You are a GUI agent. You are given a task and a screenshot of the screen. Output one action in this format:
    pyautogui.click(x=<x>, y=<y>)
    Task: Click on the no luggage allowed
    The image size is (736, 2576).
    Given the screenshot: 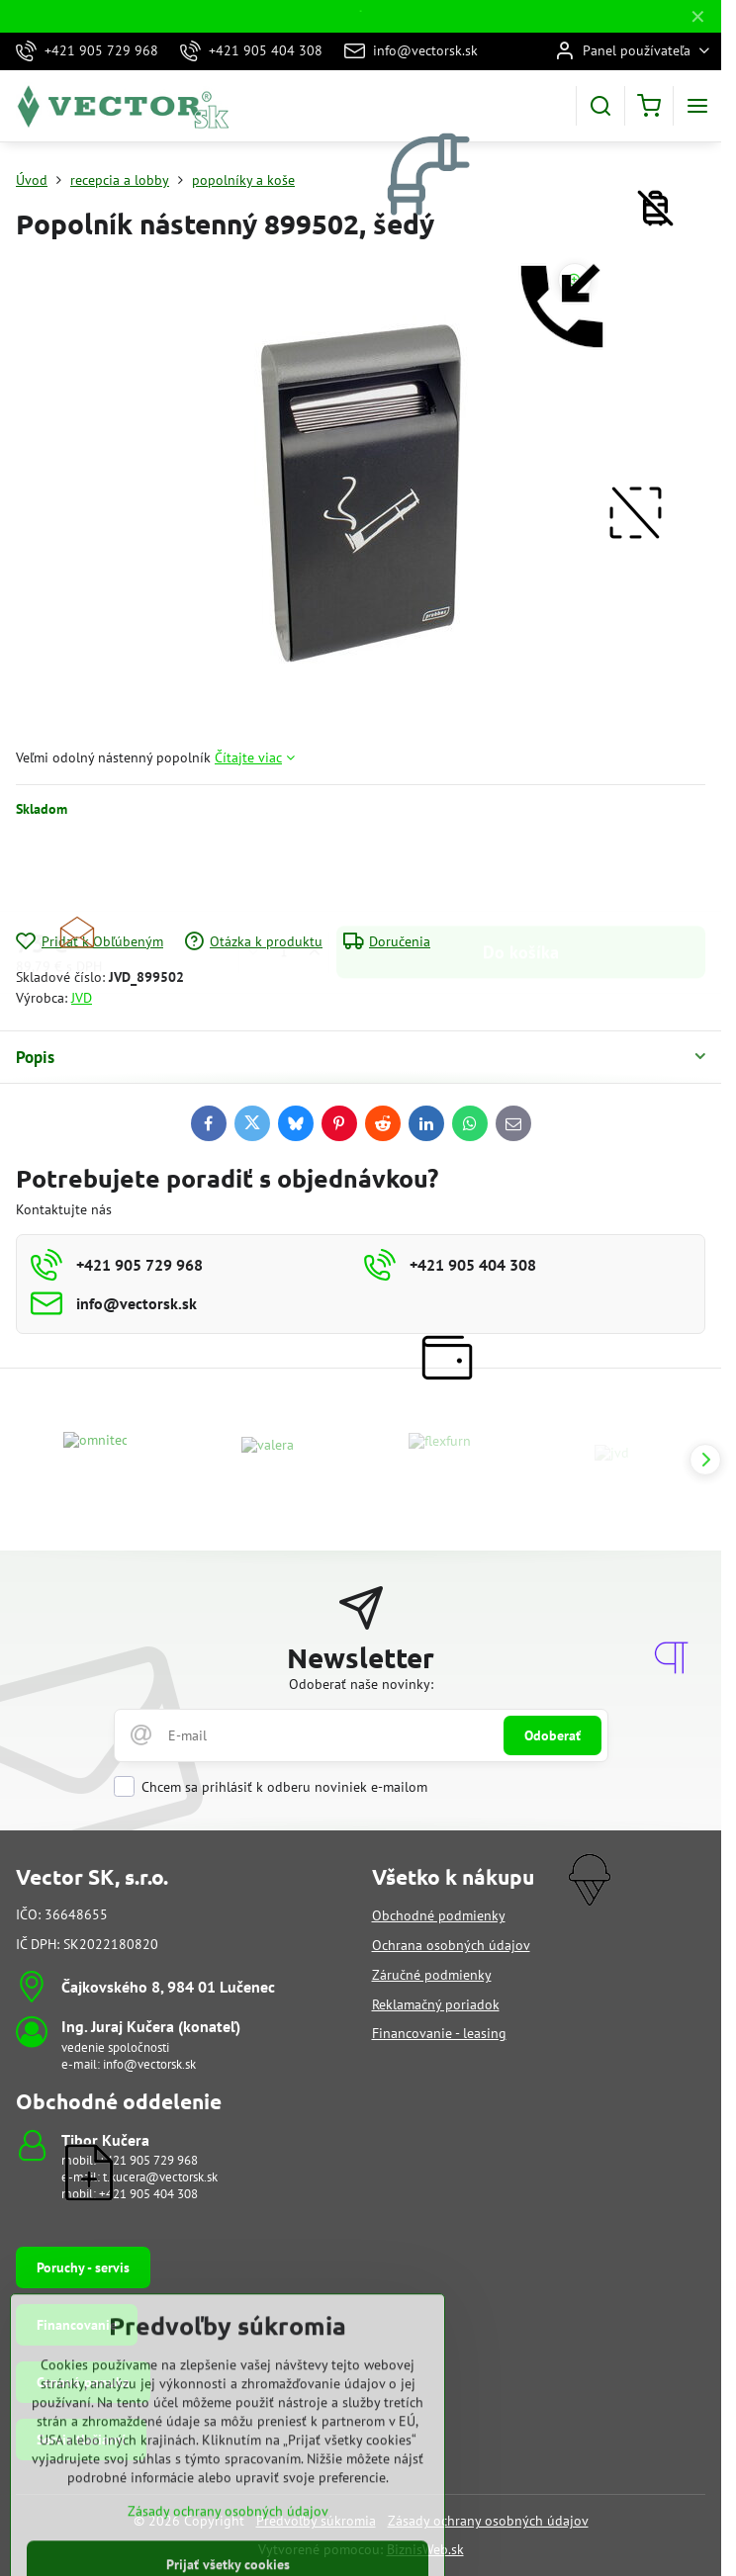 What is the action you would take?
    pyautogui.click(x=655, y=208)
    